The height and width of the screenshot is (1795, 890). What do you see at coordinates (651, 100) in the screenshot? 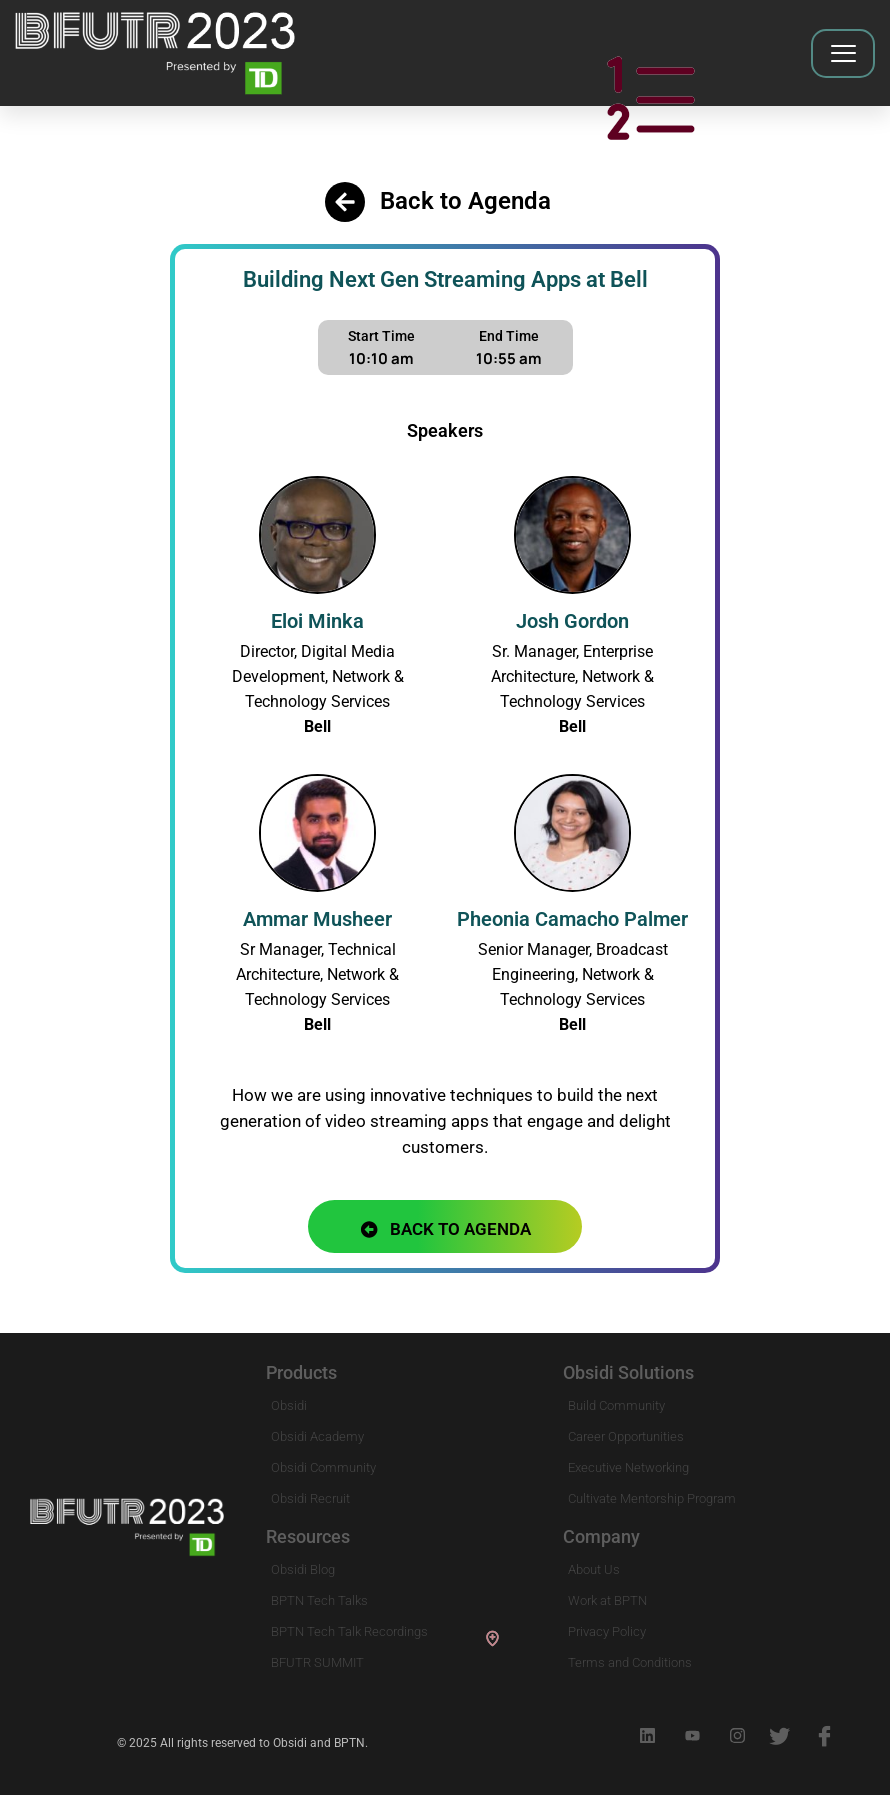
I see `create a numbered list` at bounding box center [651, 100].